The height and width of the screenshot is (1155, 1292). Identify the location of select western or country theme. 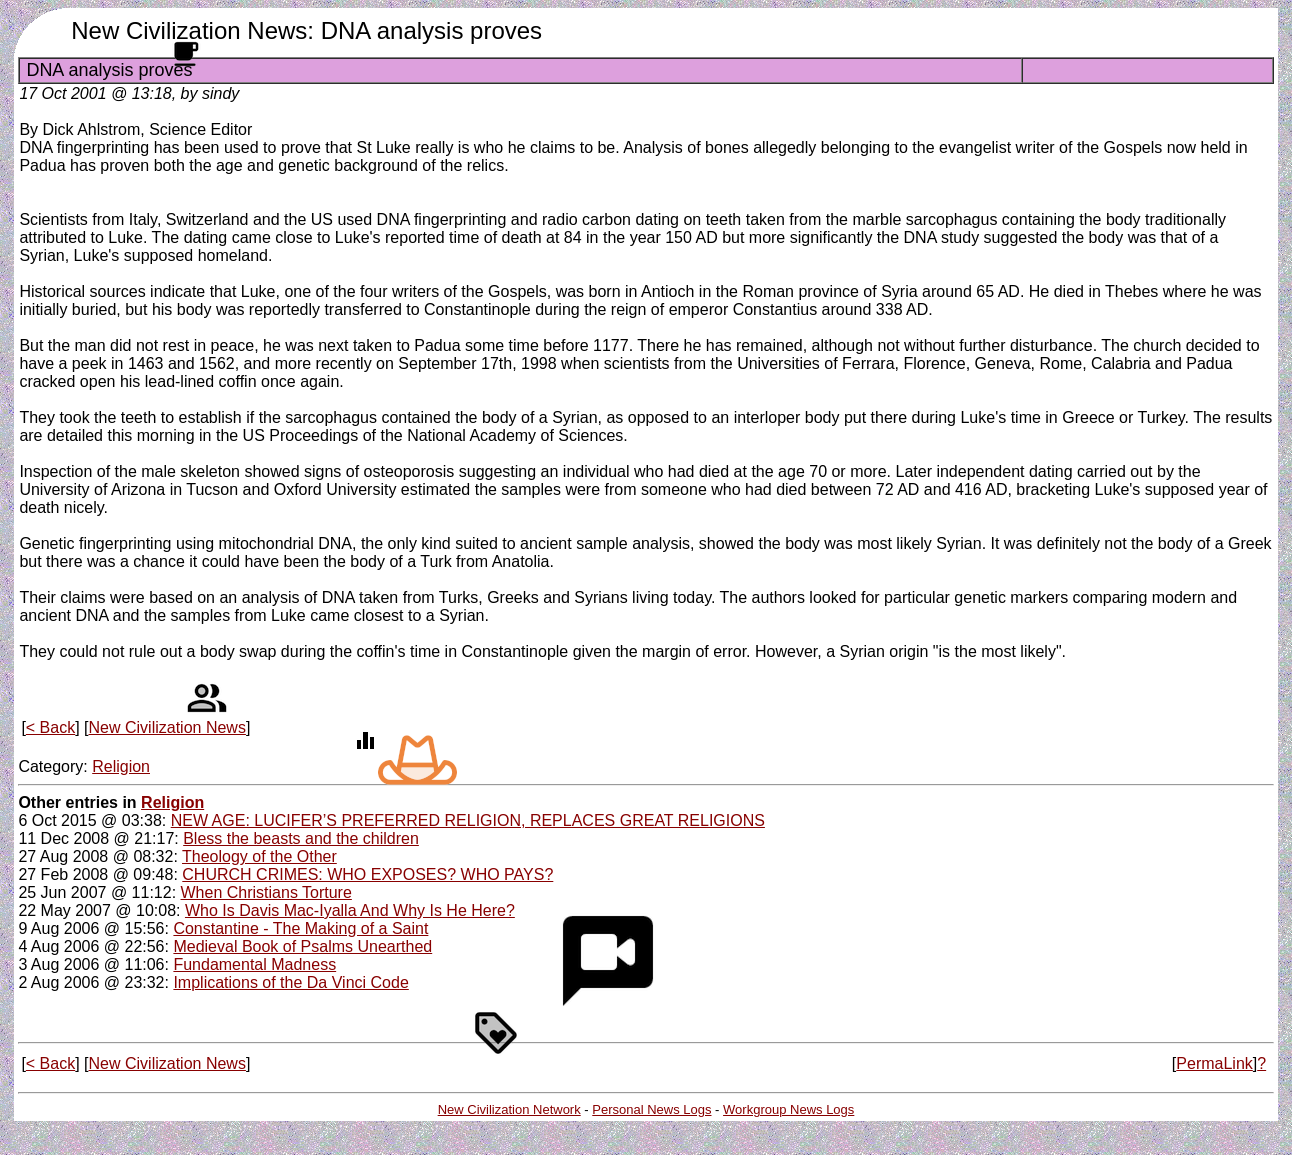
(417, 762).